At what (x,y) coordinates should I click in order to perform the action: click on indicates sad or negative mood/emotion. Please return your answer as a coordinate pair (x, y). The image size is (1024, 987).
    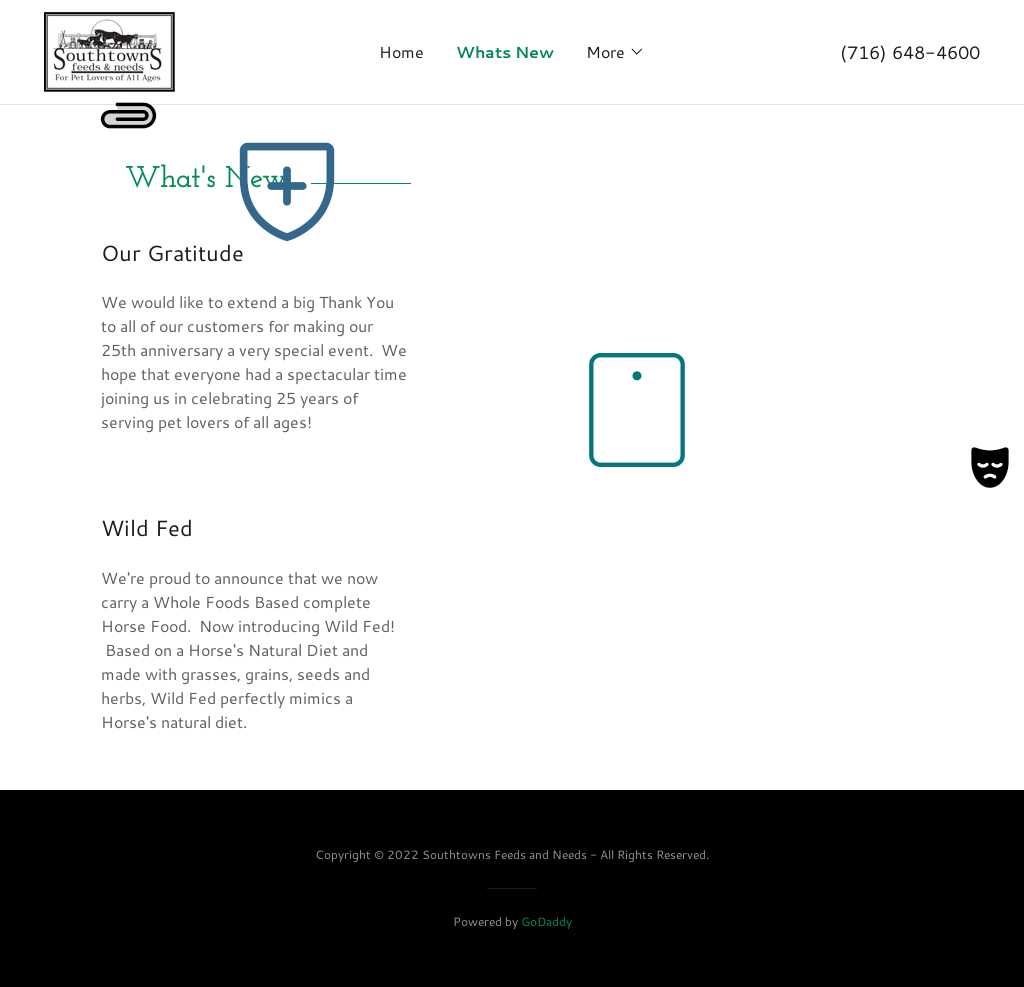
    Looking at the image, I should click on (990, 466).